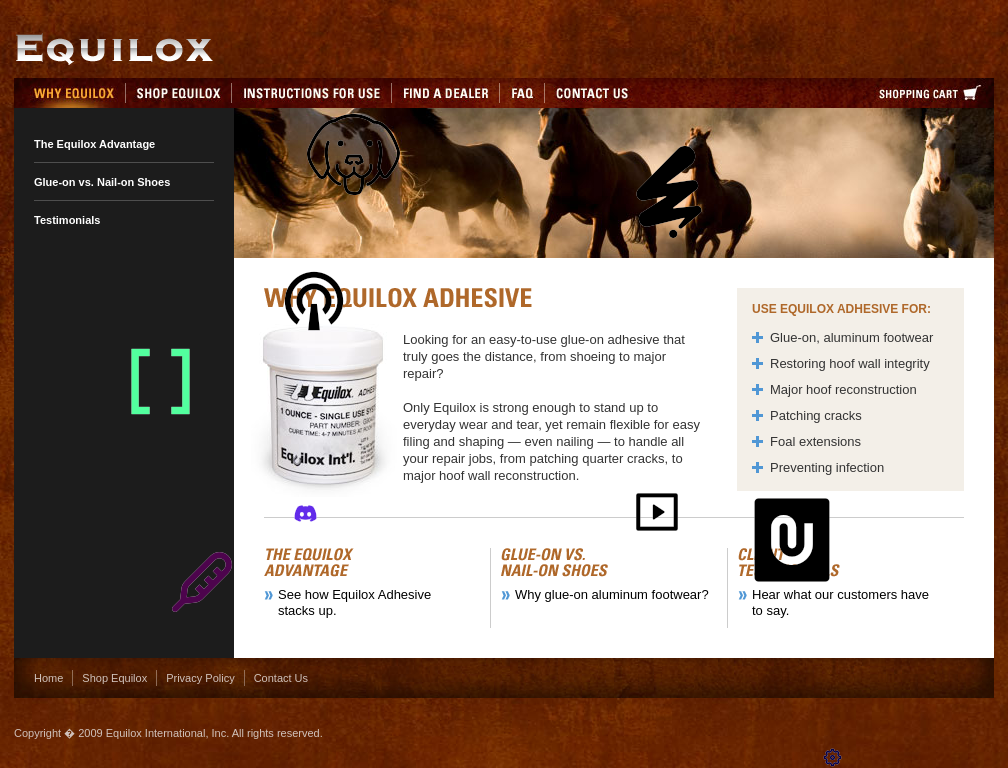 The image size is (1008, 768). I want to click on access settings or preferences, so click(832, 757).